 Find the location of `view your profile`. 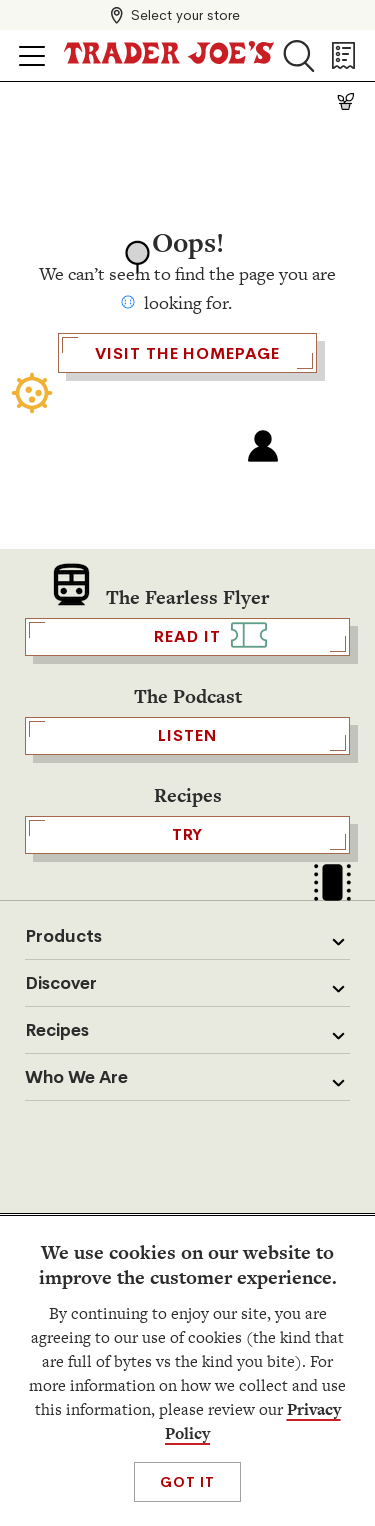

view your profile is located at coordinates (263, 446).